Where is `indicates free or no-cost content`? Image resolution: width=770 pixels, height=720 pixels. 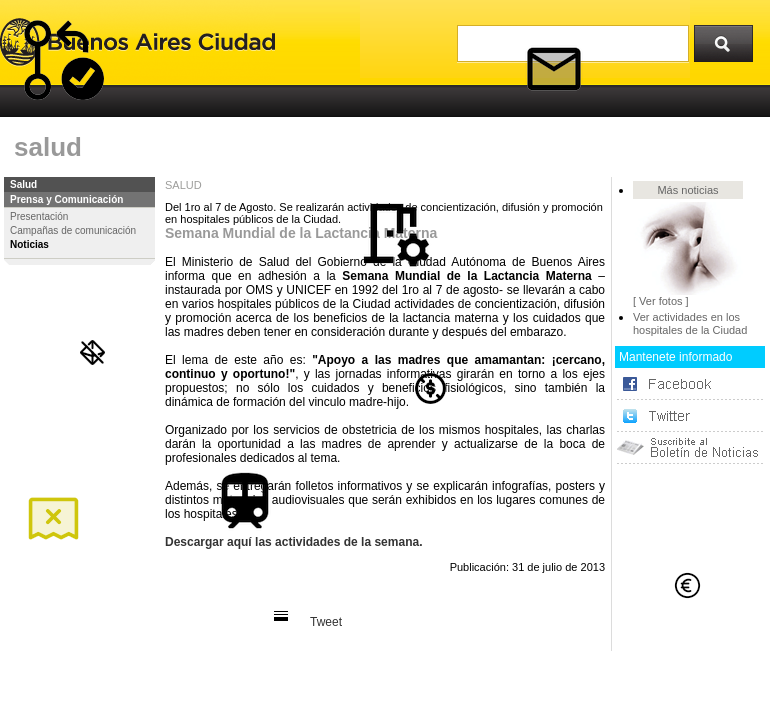 indicates free or no-cost content is located at coordinates (430, 388).